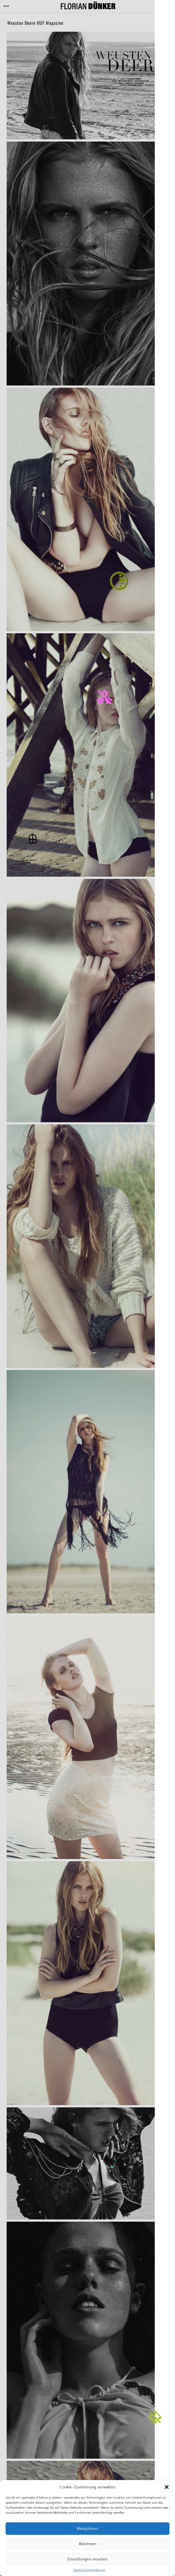  I want to click on disable 3D object view, so click(155, 2417).